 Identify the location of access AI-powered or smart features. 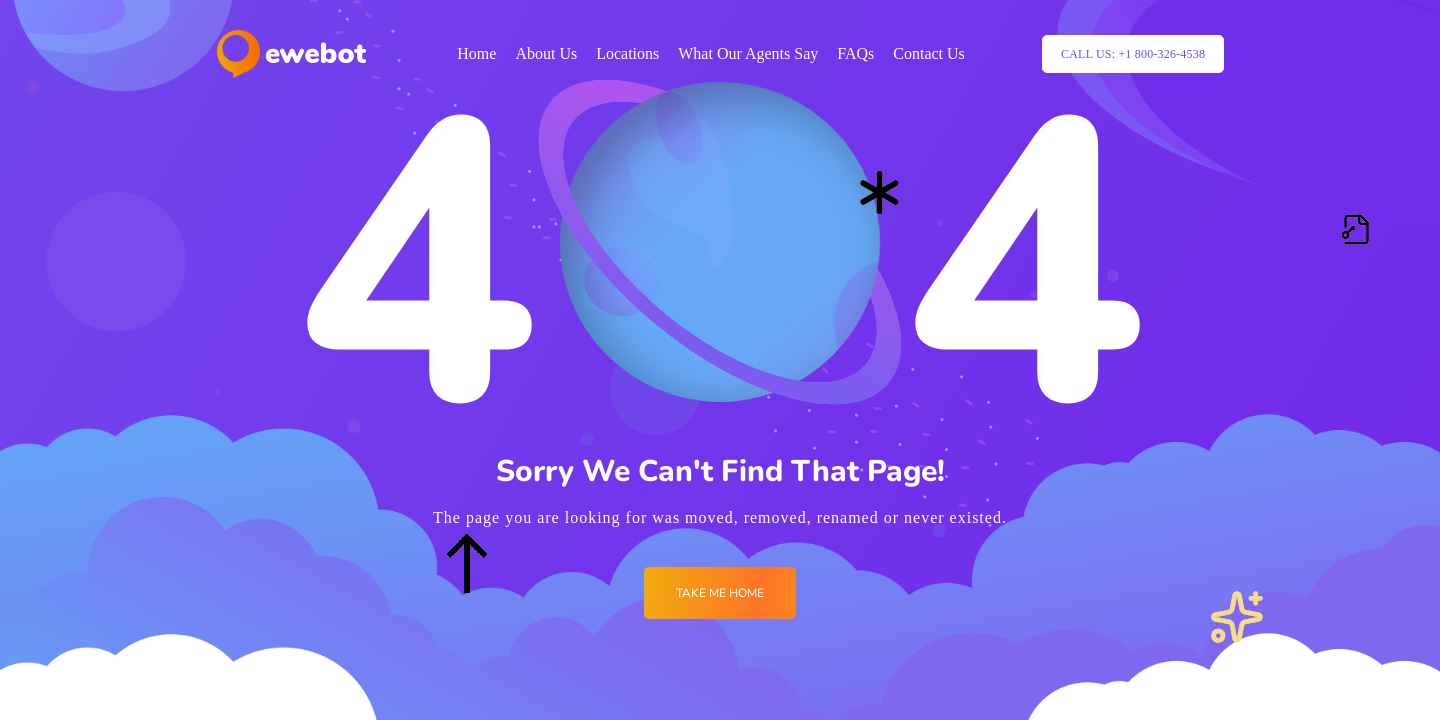
(1237, 617).